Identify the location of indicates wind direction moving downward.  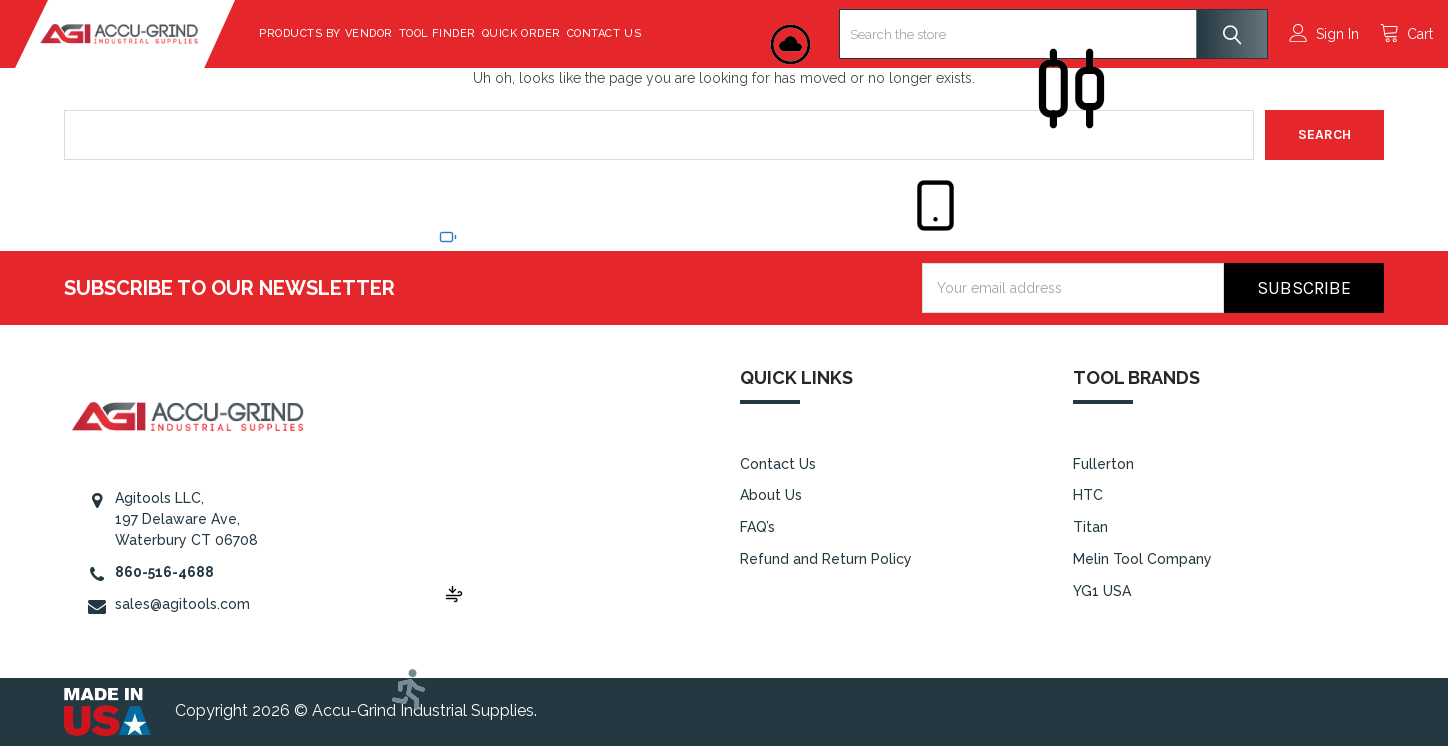
(454, 594).